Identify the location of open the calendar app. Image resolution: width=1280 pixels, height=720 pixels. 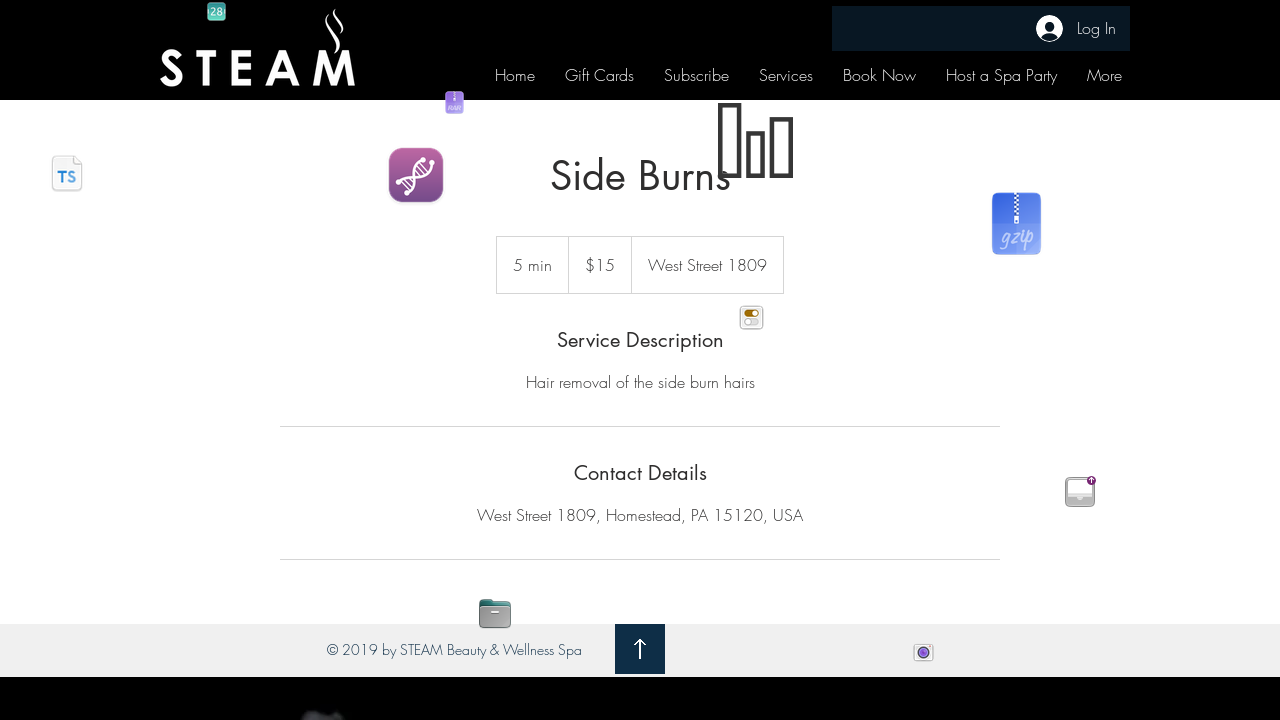
(216, 11).